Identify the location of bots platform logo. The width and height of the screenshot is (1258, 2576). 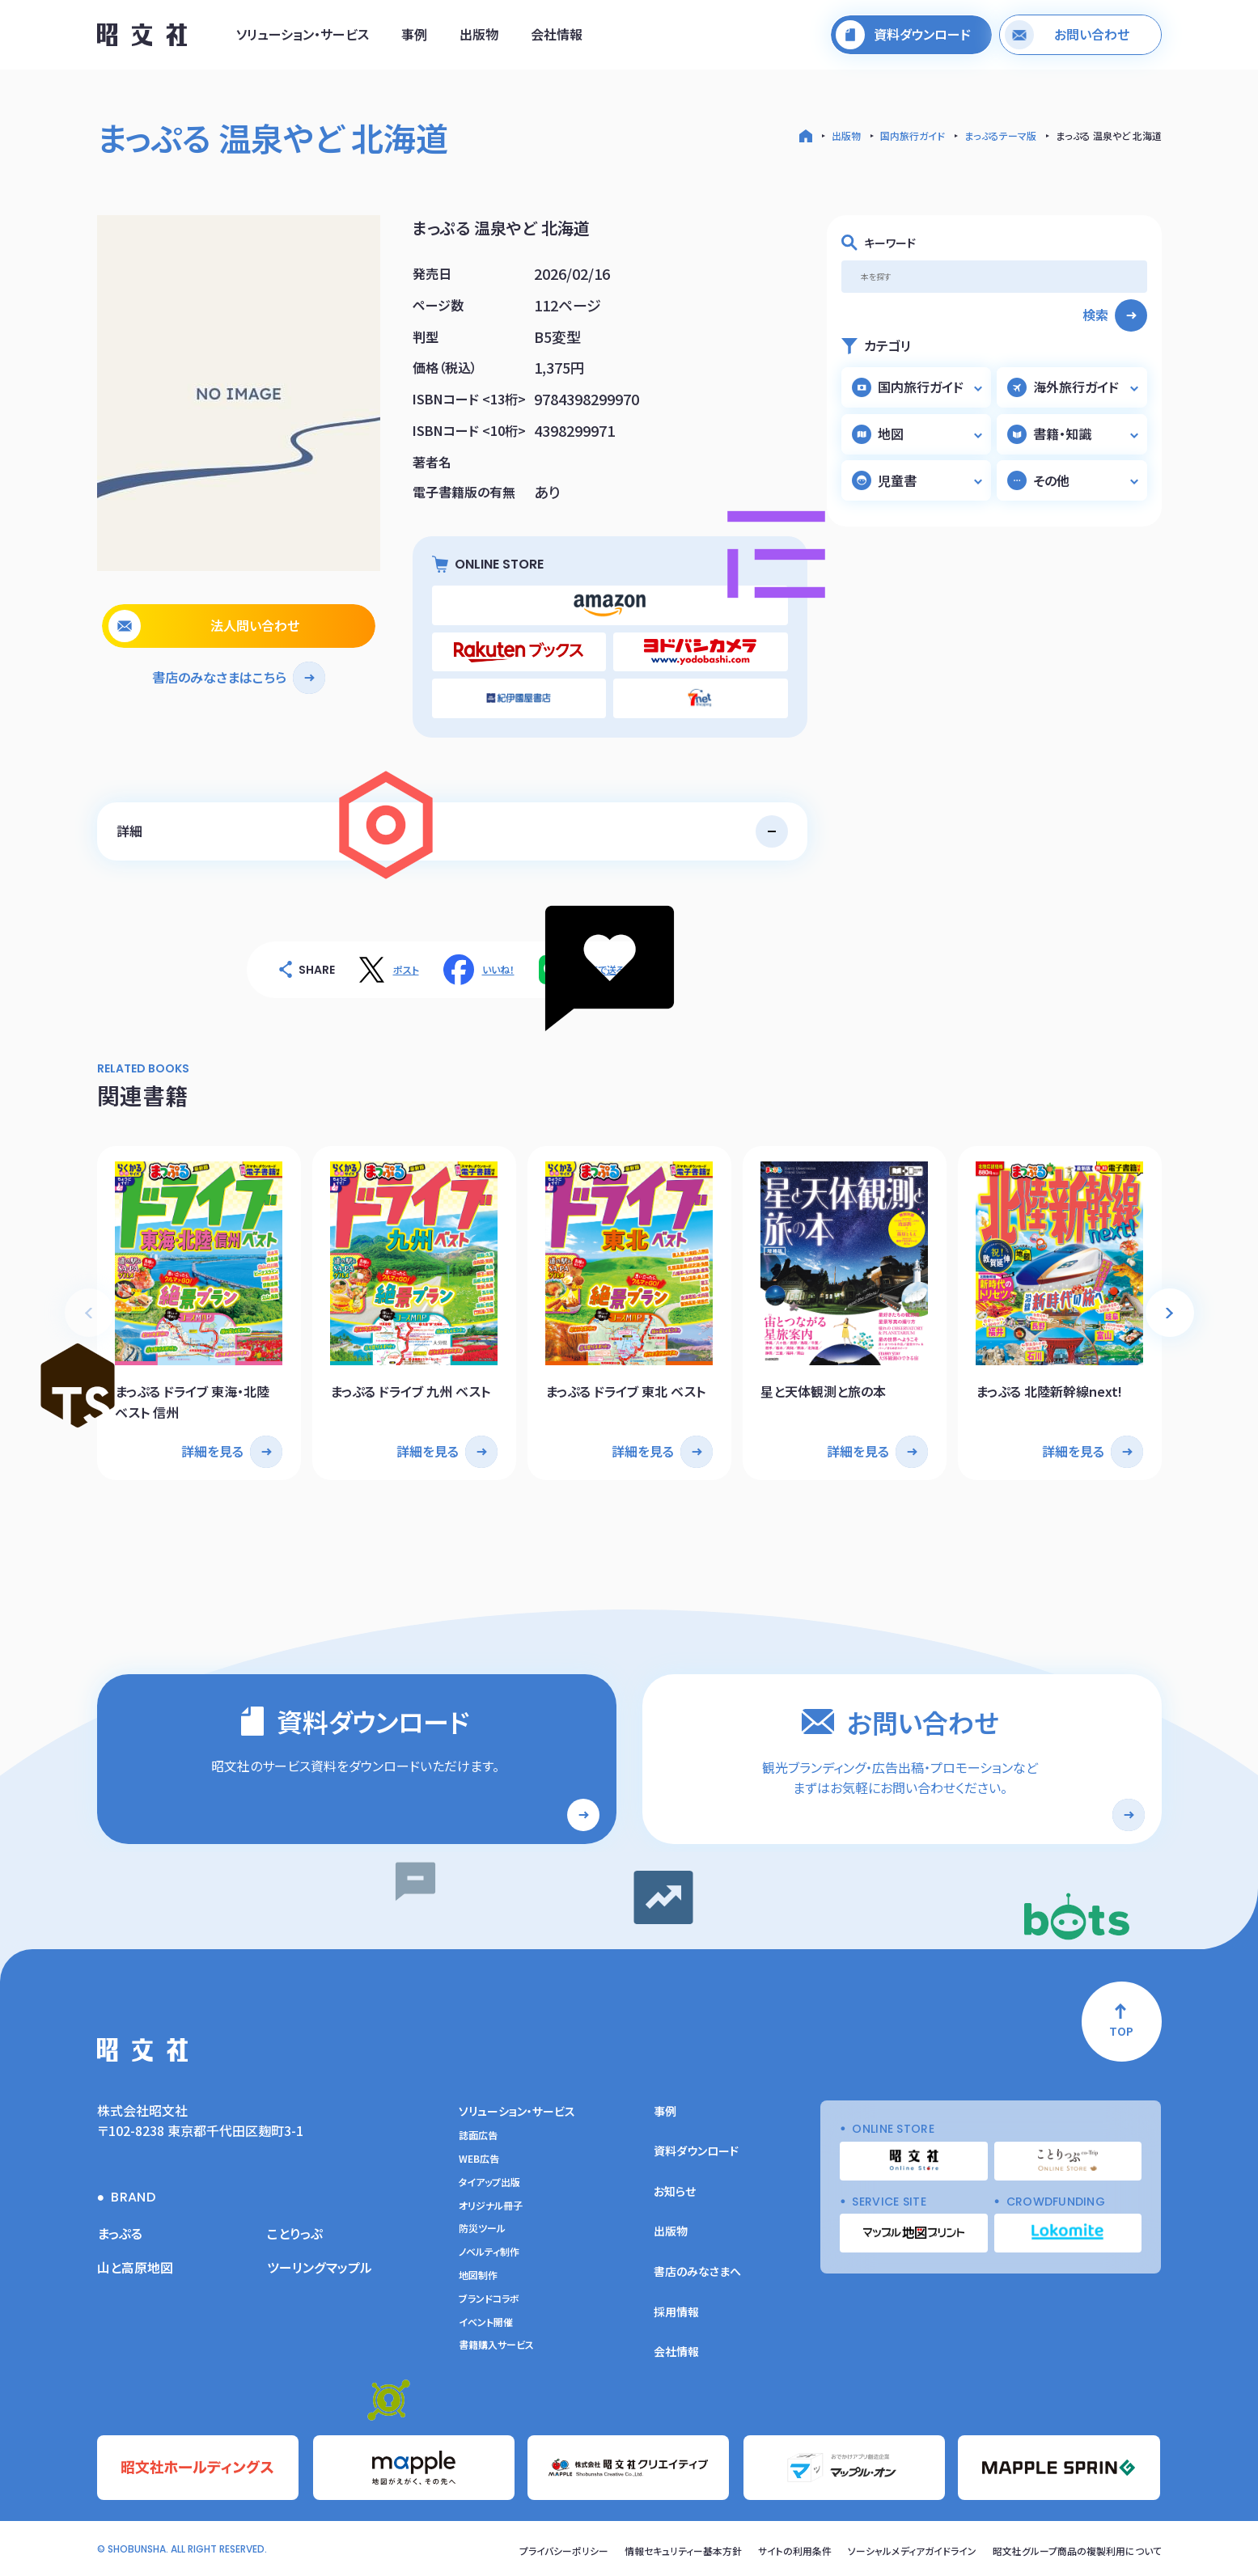
(1077, 1921).